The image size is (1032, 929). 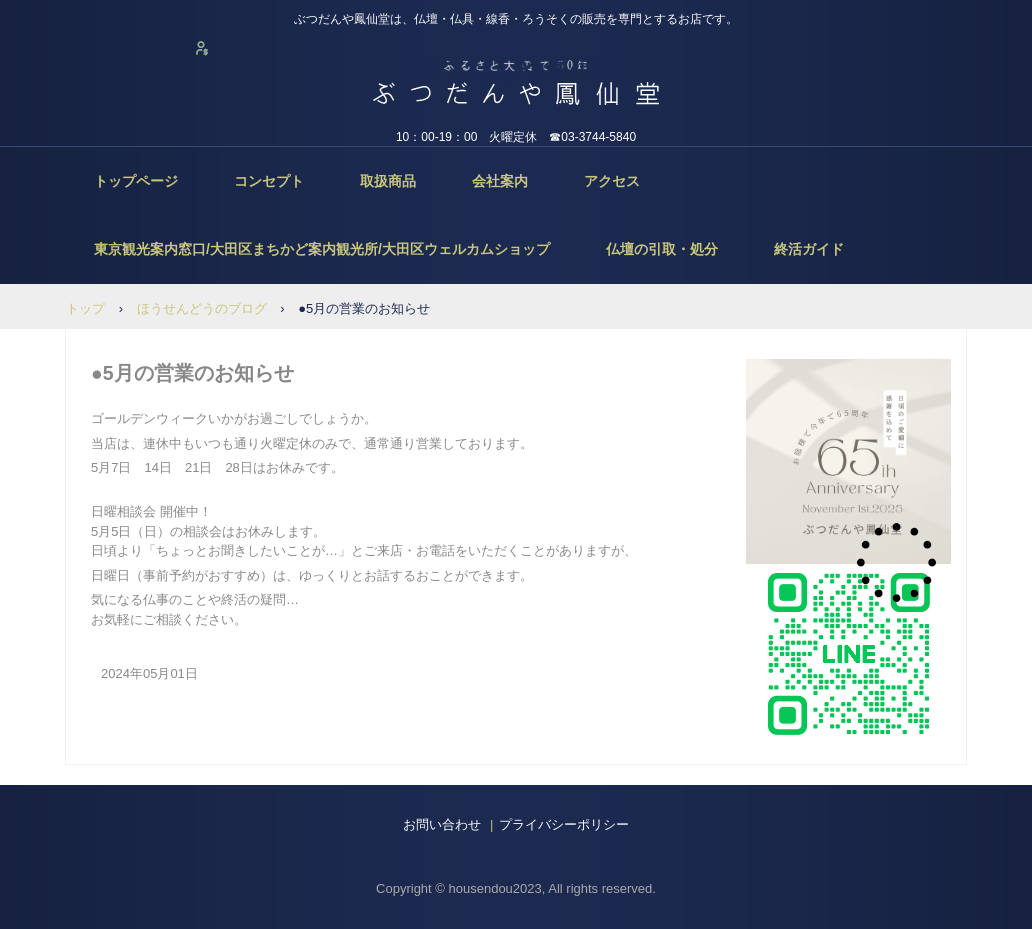 What do you see at coordinates (896, 562) in the screenshot?
I see `loading or processing in progress` at bounding box center [896, 562].